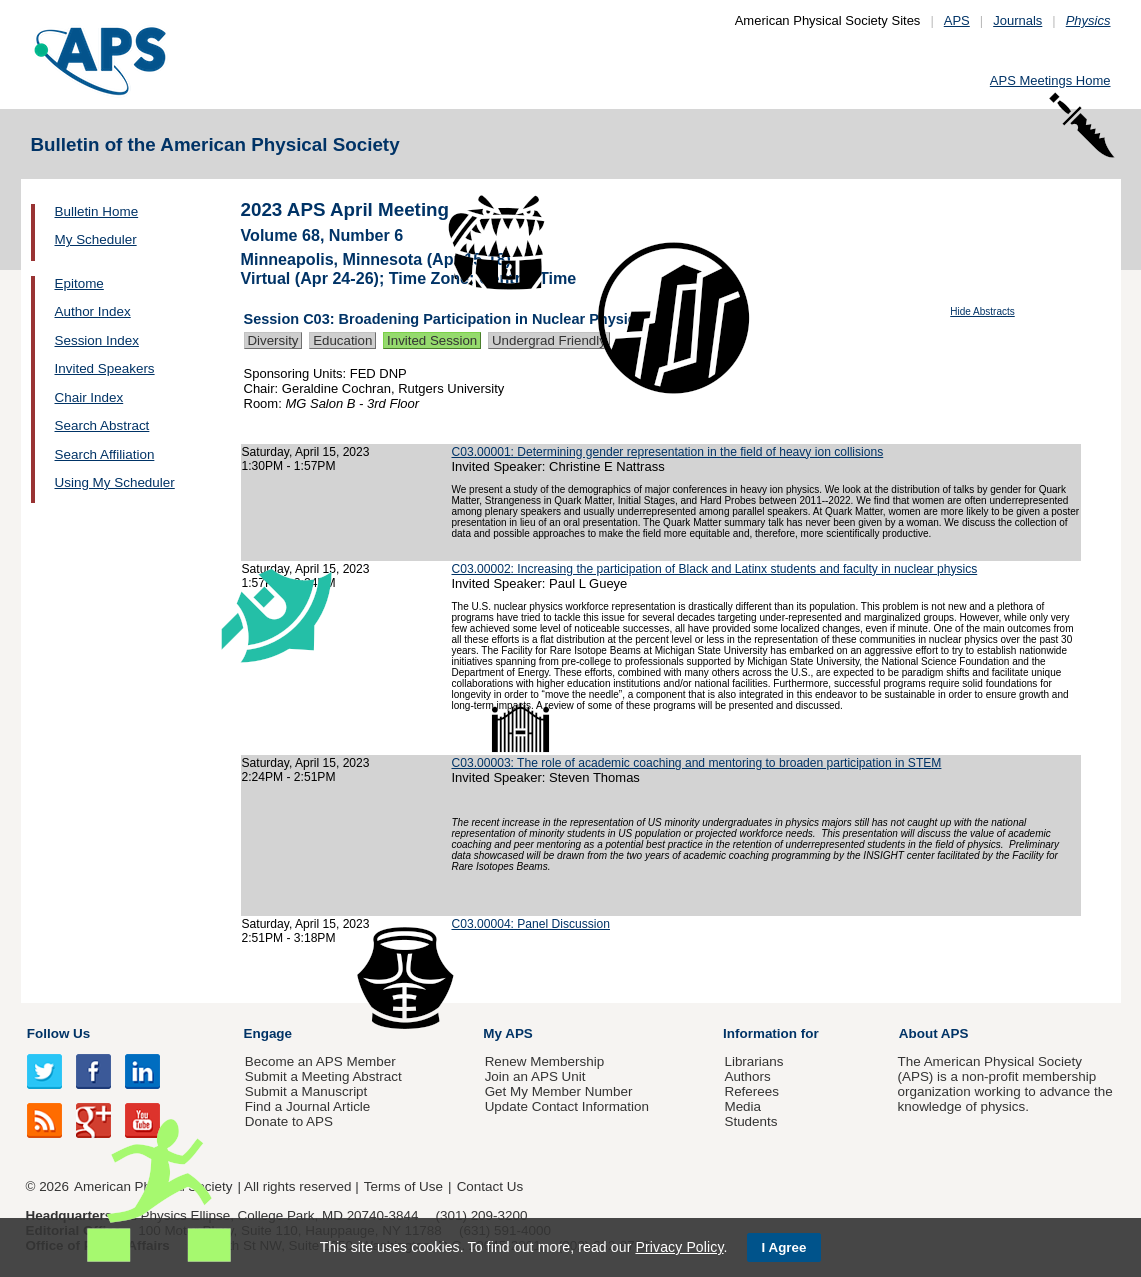 The image size is (1141, 1277). What do you see at coordinates (276, 621) in the screenshot?
I see `select halberd weapon in game inventory` at bounding box center [276, 621].